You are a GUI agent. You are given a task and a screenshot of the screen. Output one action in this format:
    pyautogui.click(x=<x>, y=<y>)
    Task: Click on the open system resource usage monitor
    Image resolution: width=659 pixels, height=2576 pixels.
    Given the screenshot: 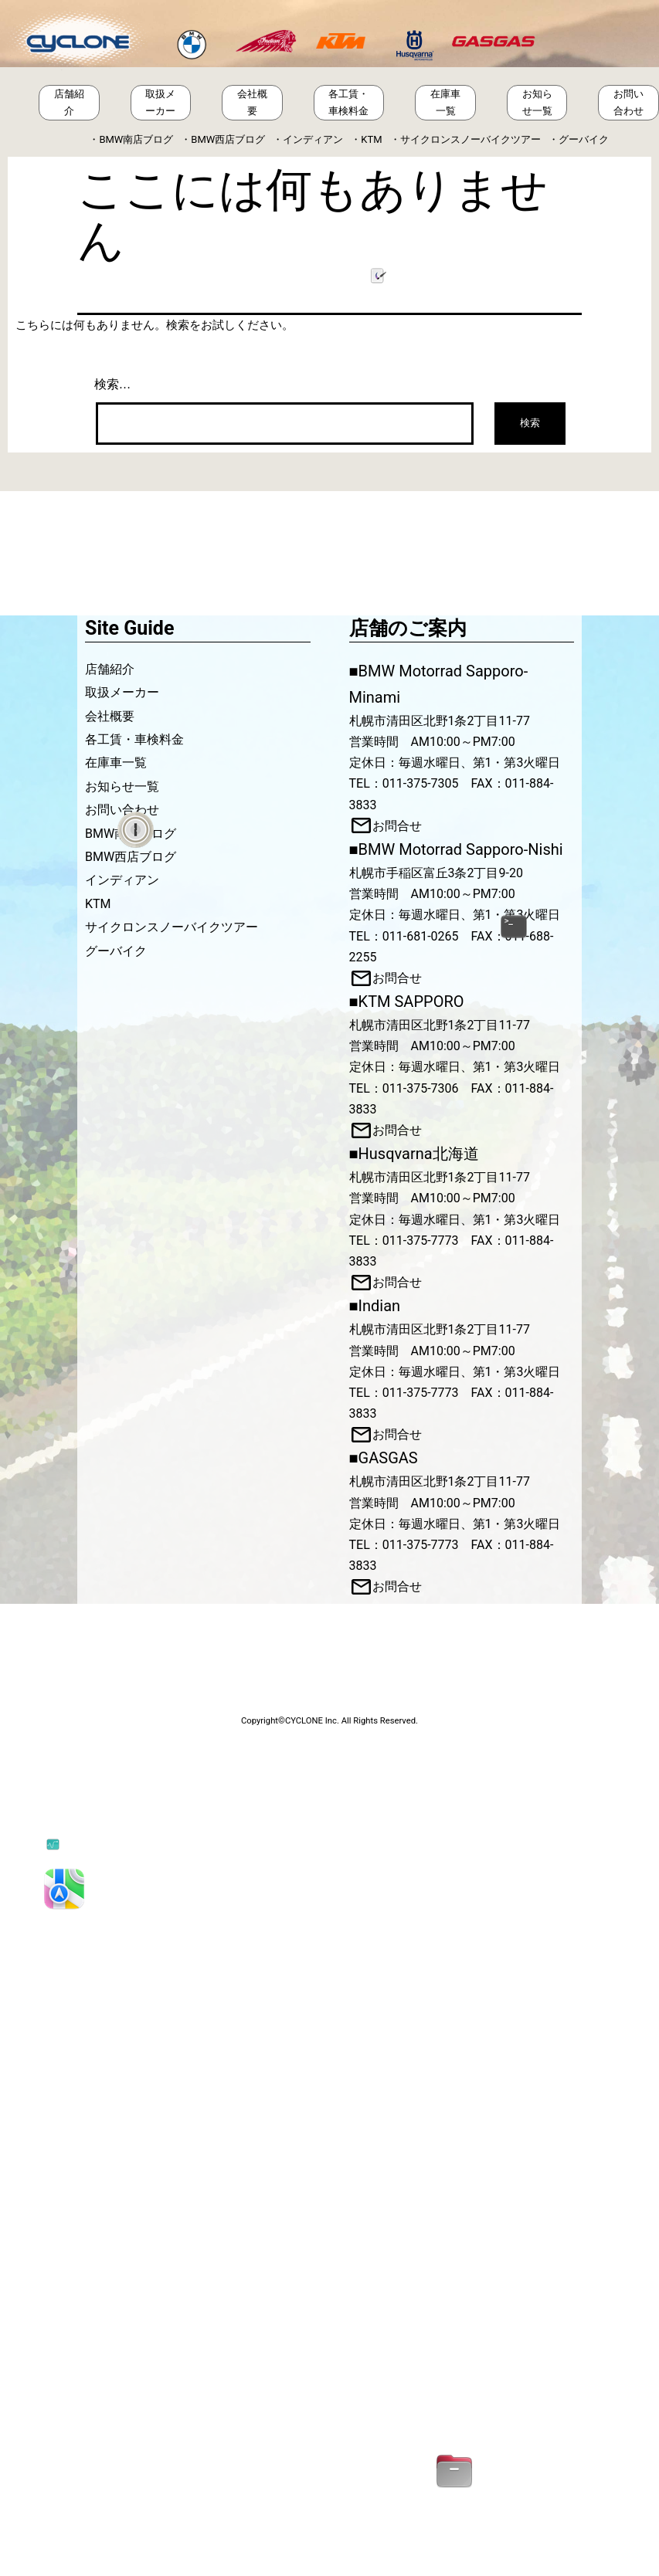 What is the action you would take?
    pyautogui.click(x=53, y=1844)
    